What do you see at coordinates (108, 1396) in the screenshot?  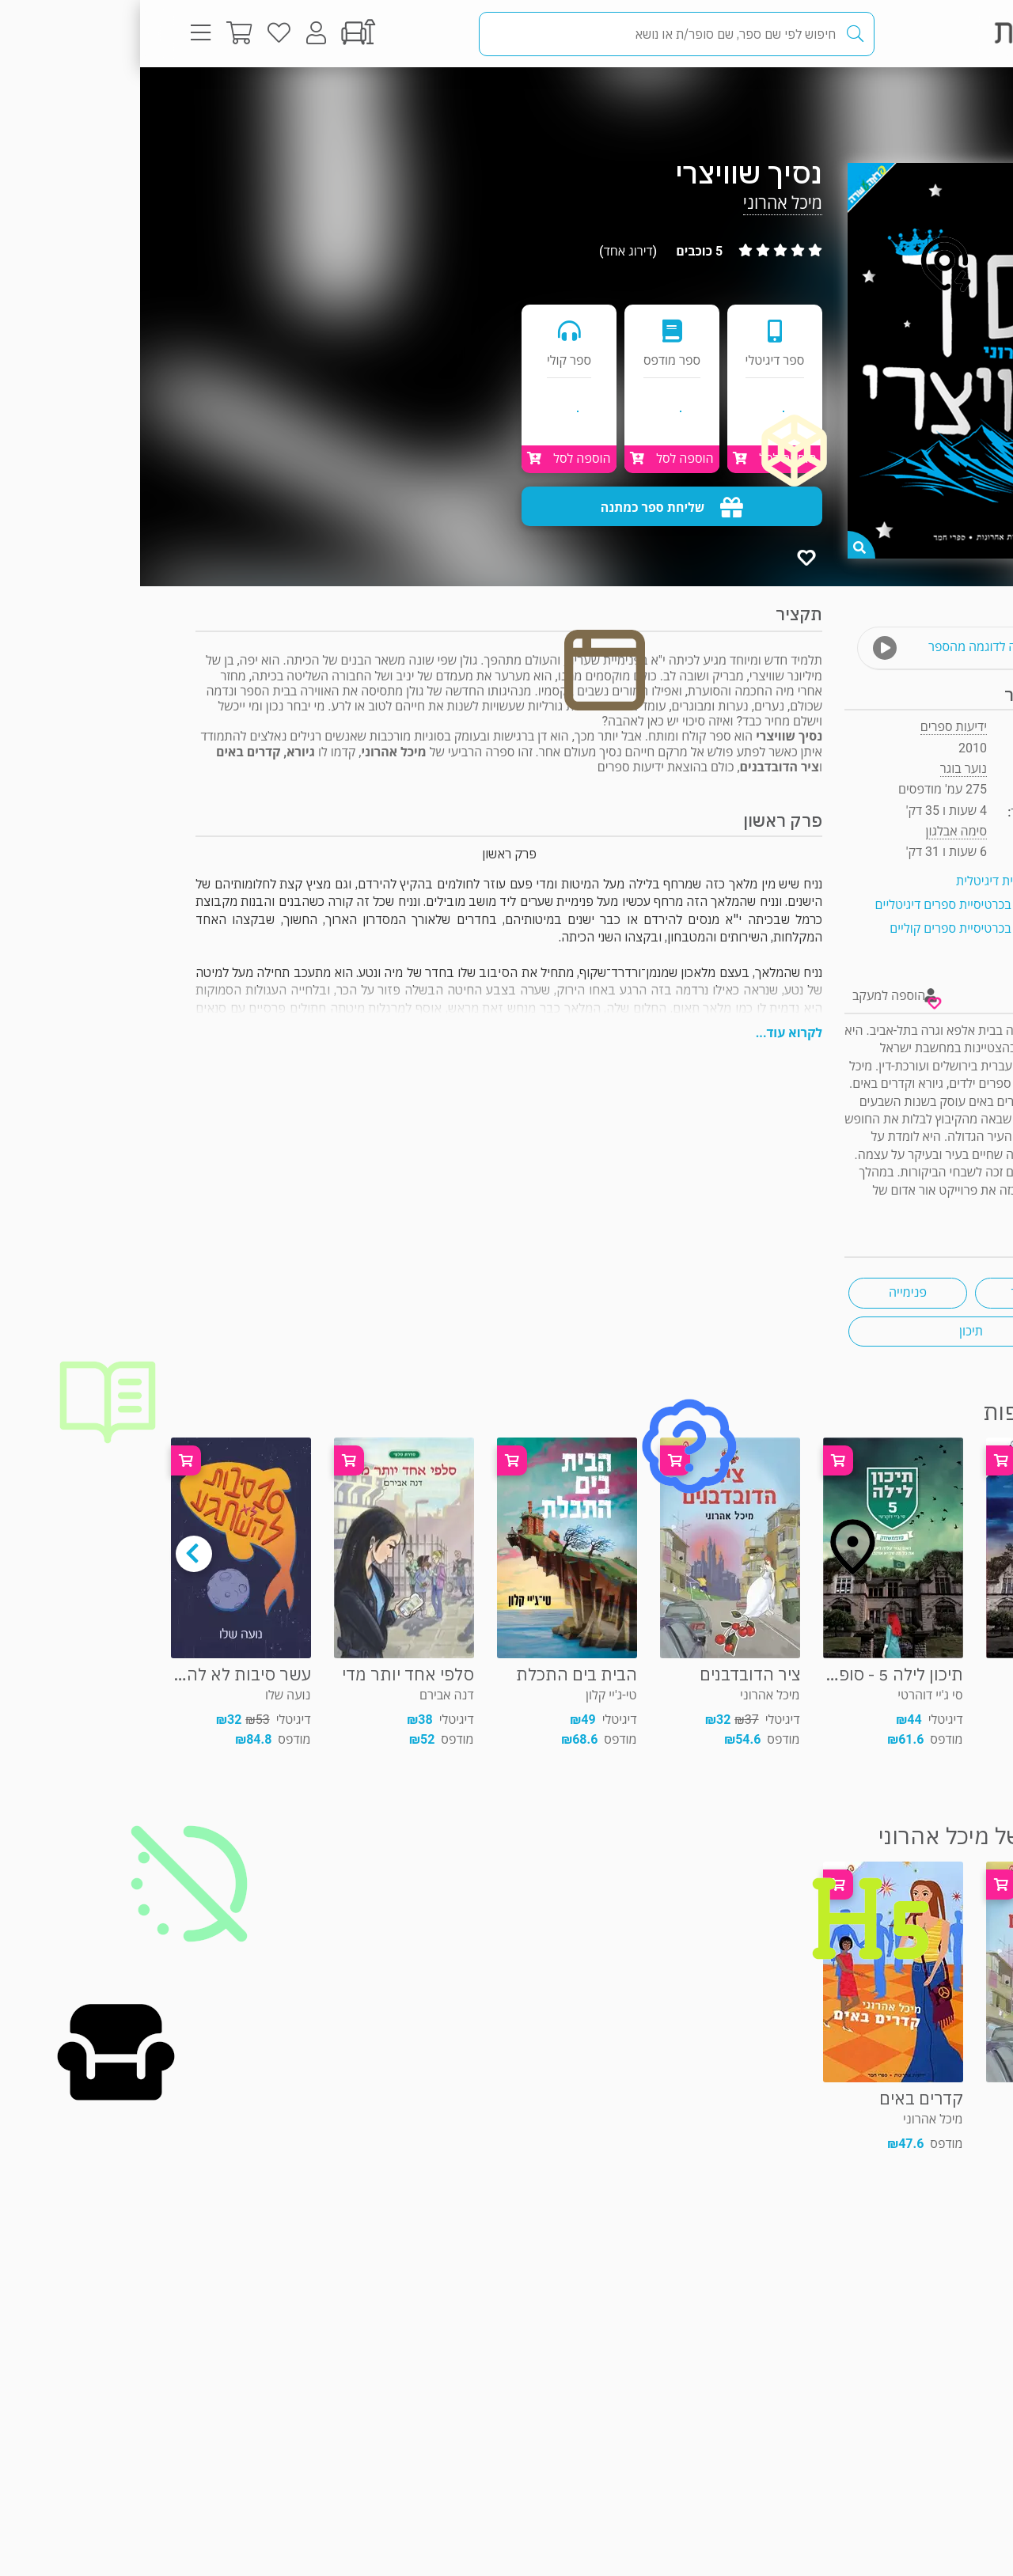 I see `open reading mode or e-reader` at bounding box center [108, 1396].